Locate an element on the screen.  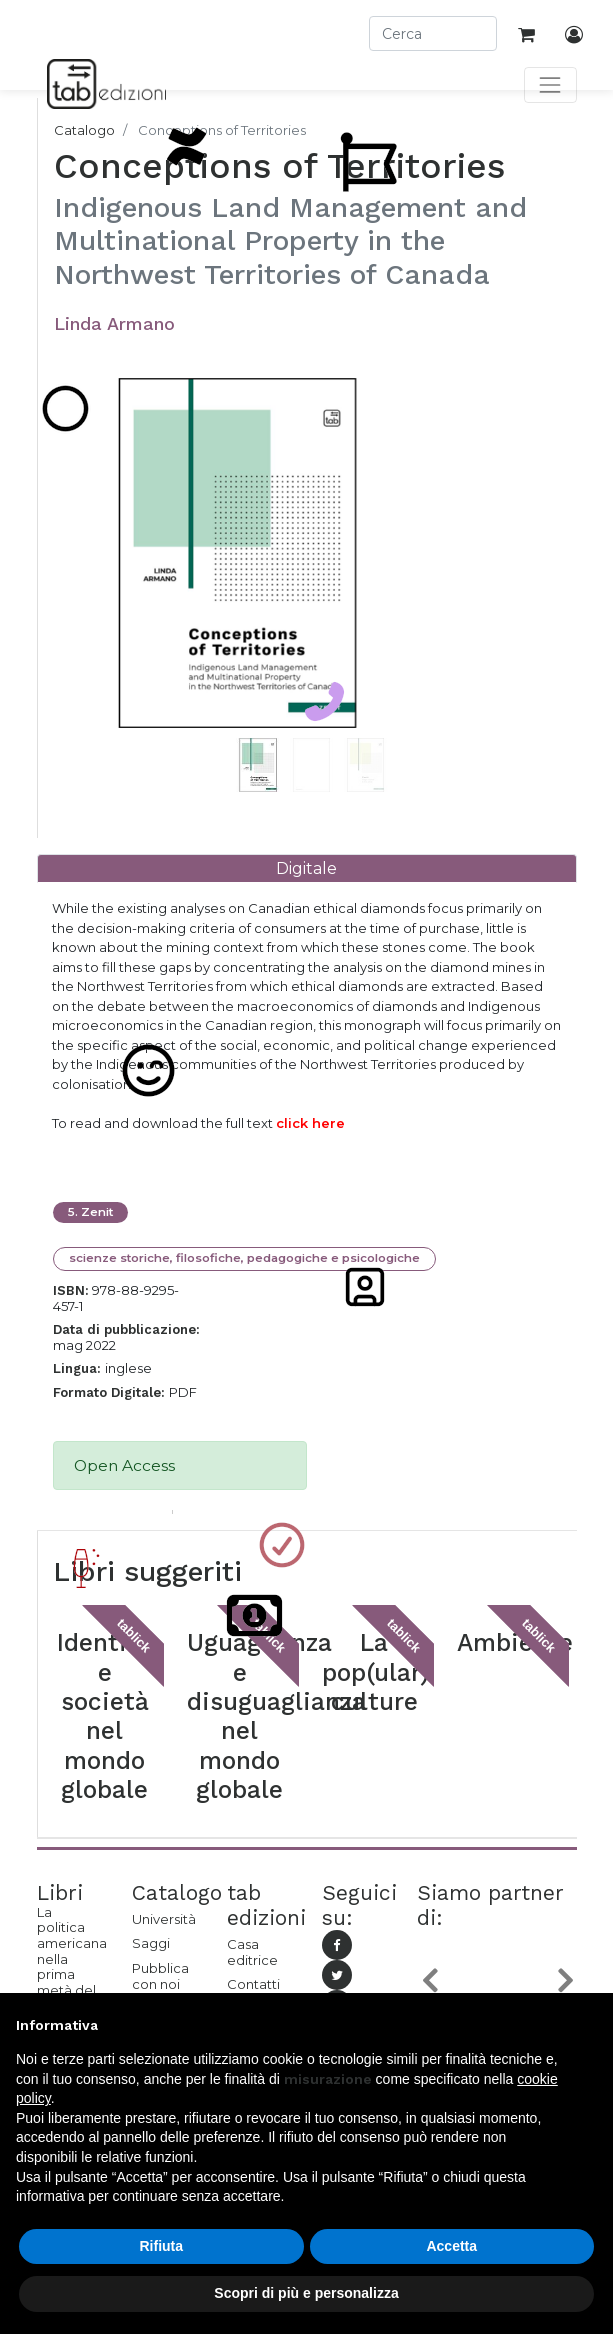
open Confluence workspace is located at coordinates (186, 146).